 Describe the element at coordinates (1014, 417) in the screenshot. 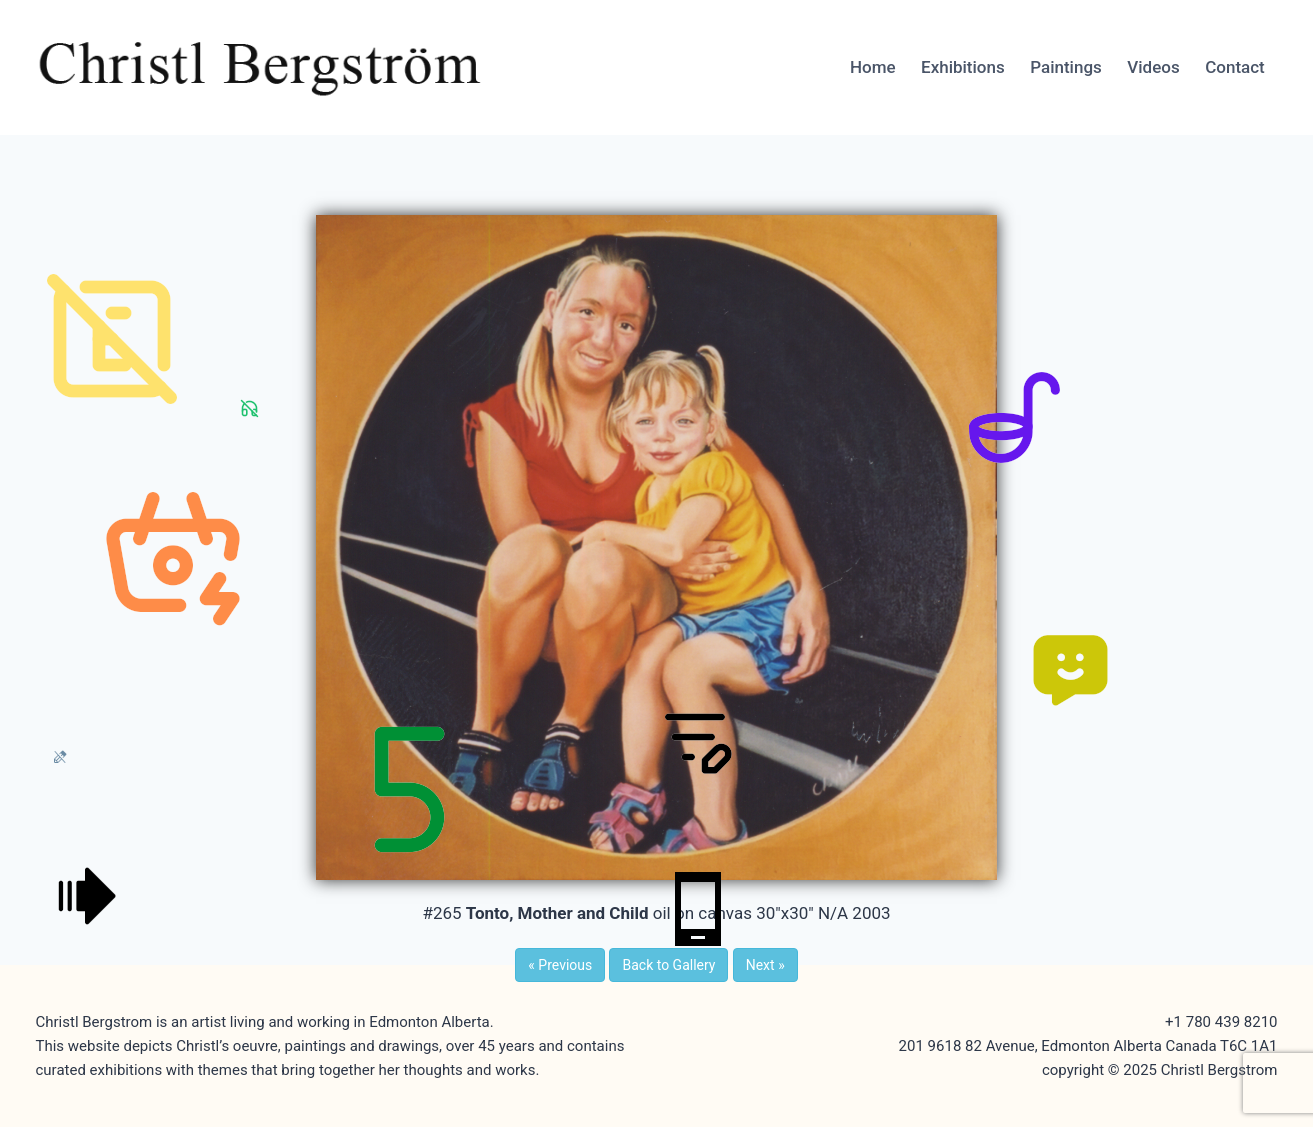

I see `access cooking or recipe features` at that location.